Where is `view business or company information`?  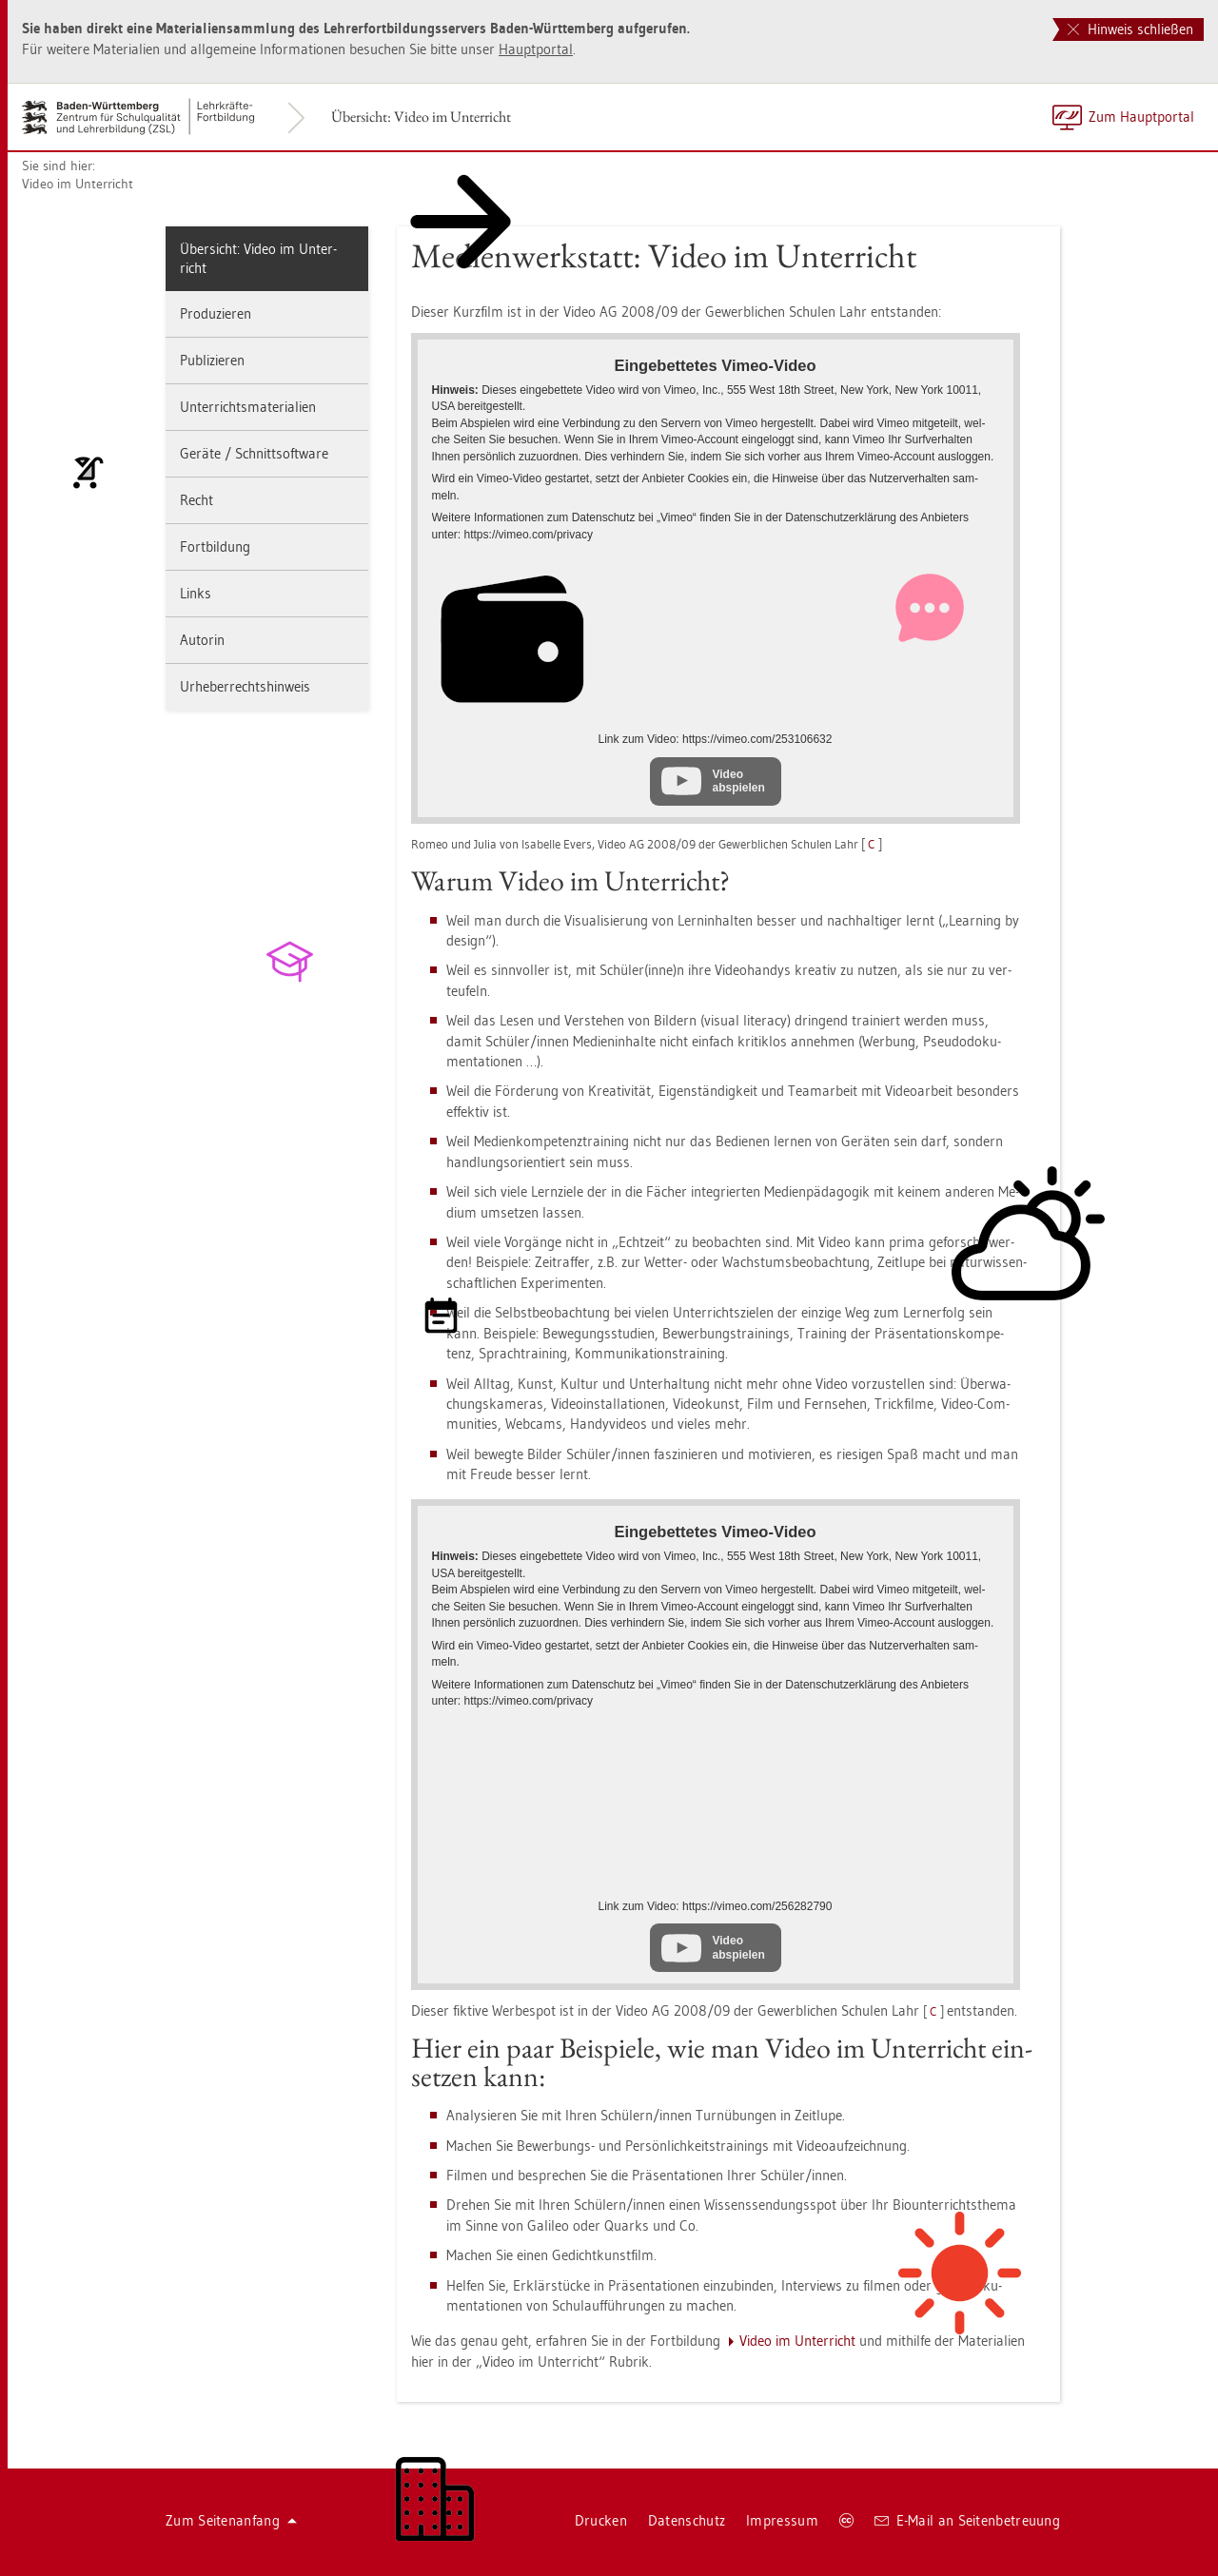 view business or company information is located at coordinates (435, 2499).